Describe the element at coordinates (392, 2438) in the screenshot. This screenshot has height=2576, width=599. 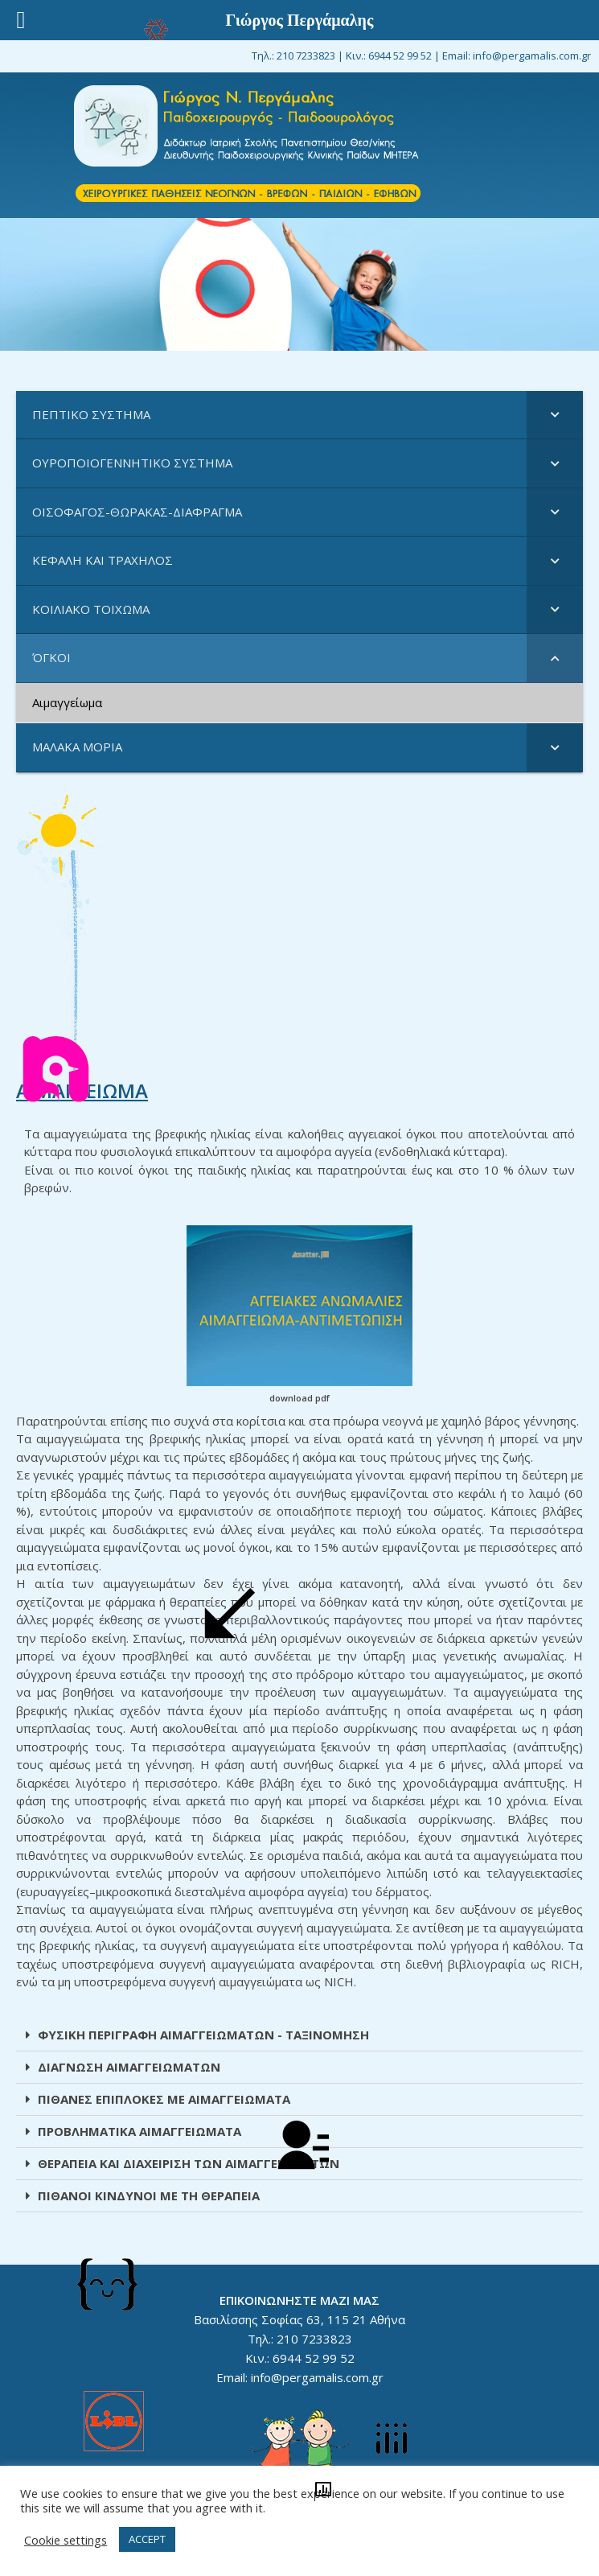
I see `plotly data visualization platform logo` at that location.